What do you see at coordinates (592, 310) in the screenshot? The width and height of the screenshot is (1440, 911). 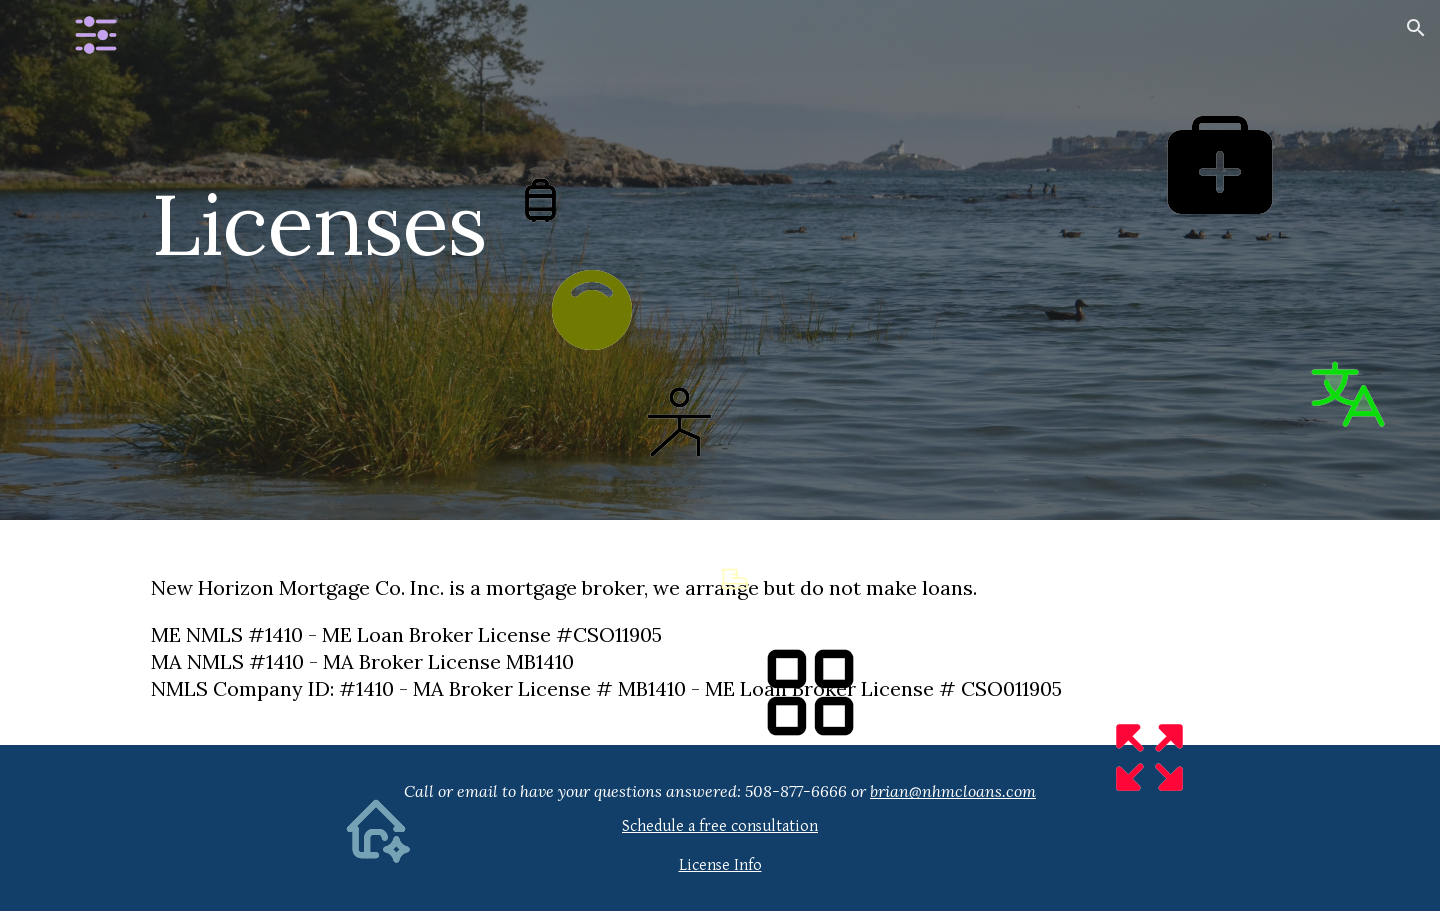 I see `apply inner shadow effect to top edge` at bounding box center [592, 310].